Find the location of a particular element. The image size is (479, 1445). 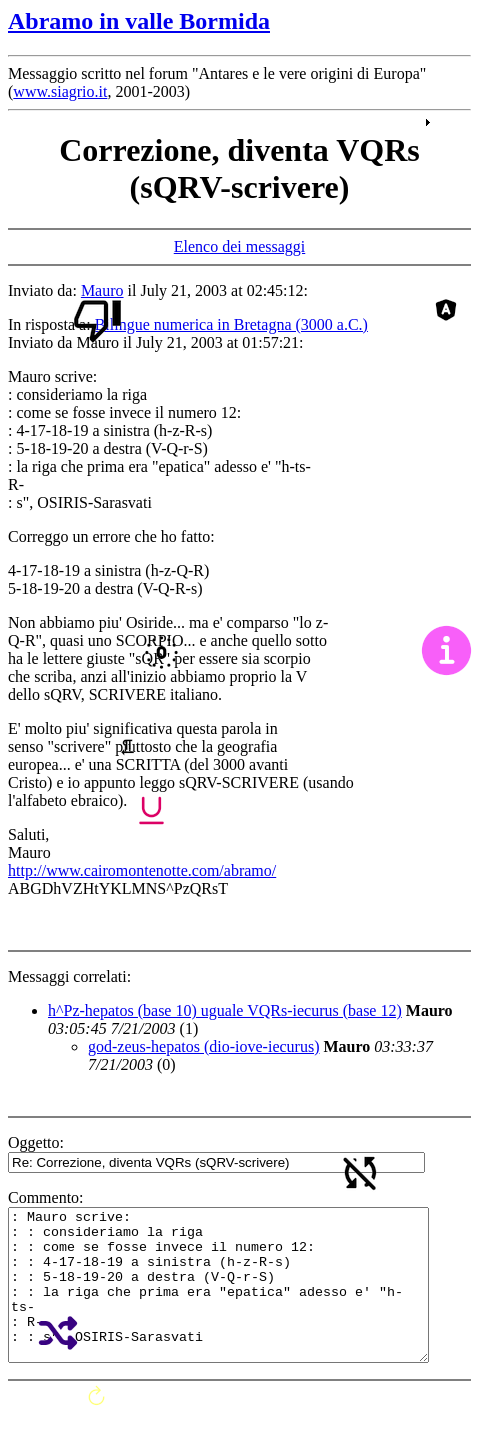

dislike or downvote content is located at coordinates (97, 319).